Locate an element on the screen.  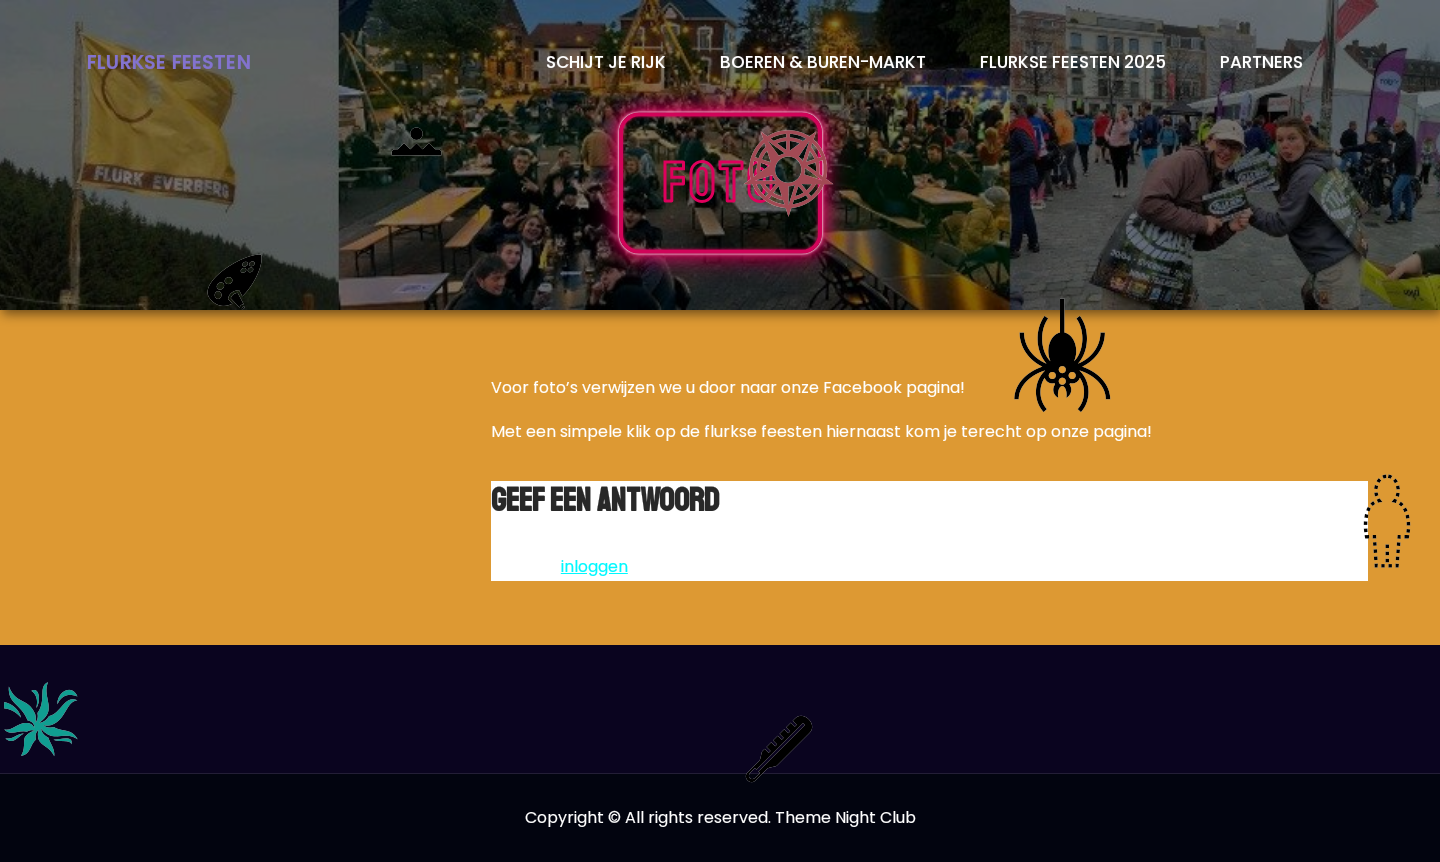
toggle invisibility or stealth mode is located at coordinates (1387, 521).